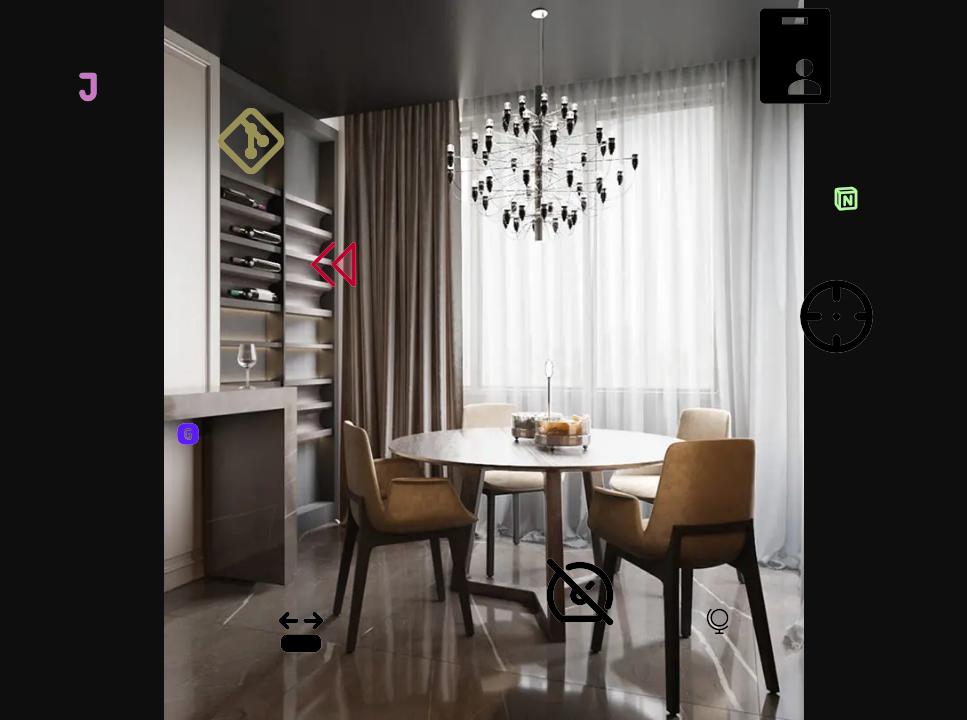 Image resolution: width=967 pixels, height=720 pixels. I want to click on auto-fit content to container width, so click(301, 632).